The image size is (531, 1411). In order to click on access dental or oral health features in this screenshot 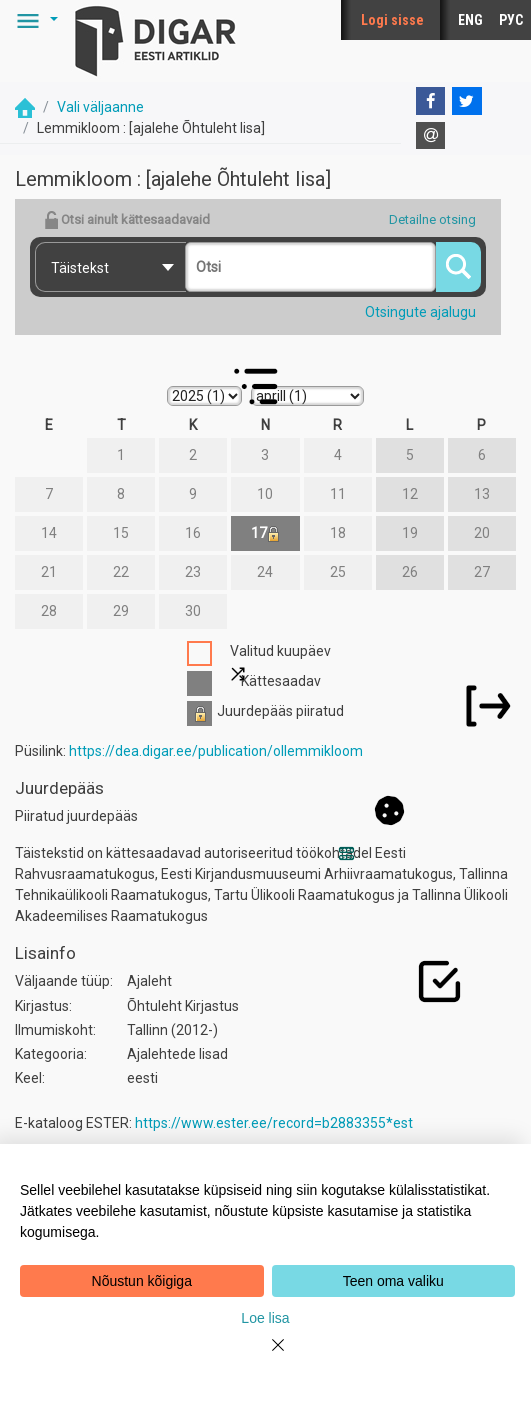, I will do `click(346, 853)`.